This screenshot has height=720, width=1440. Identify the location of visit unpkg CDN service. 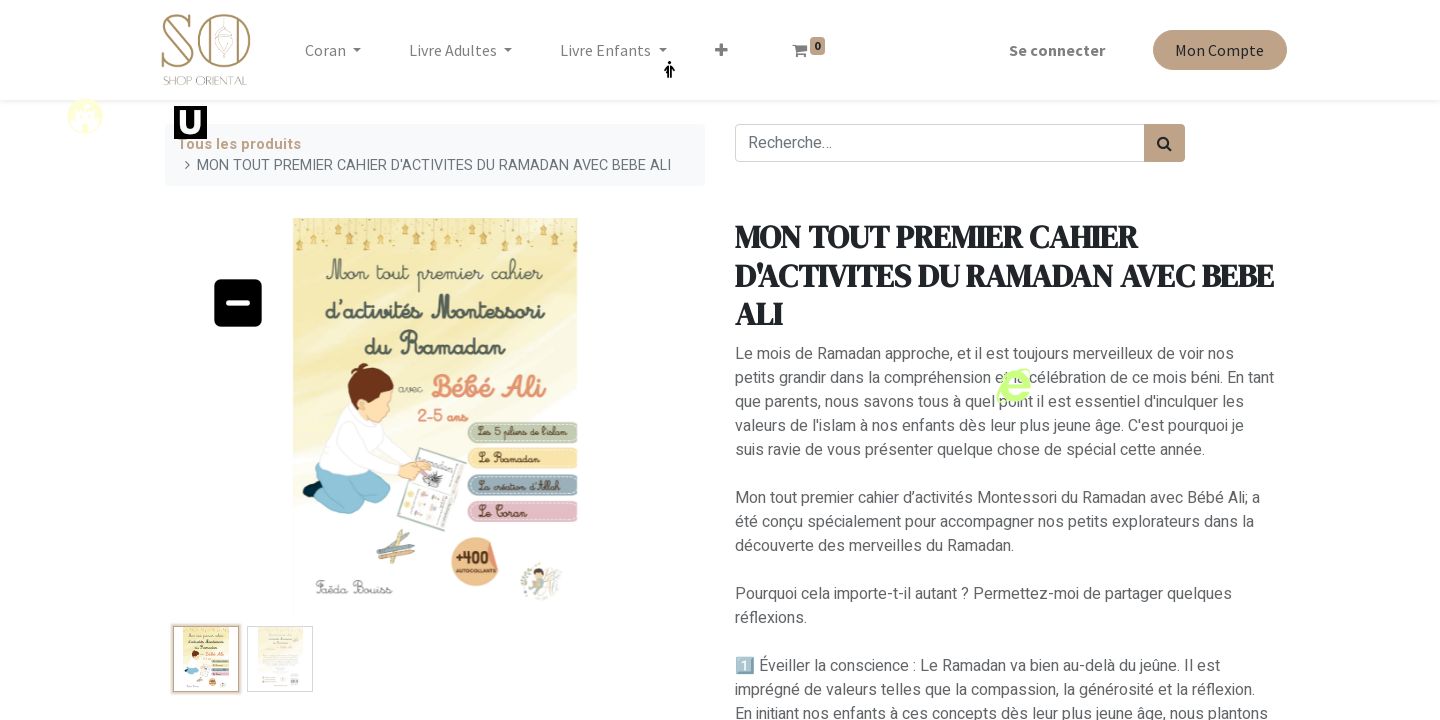
(190, 122).